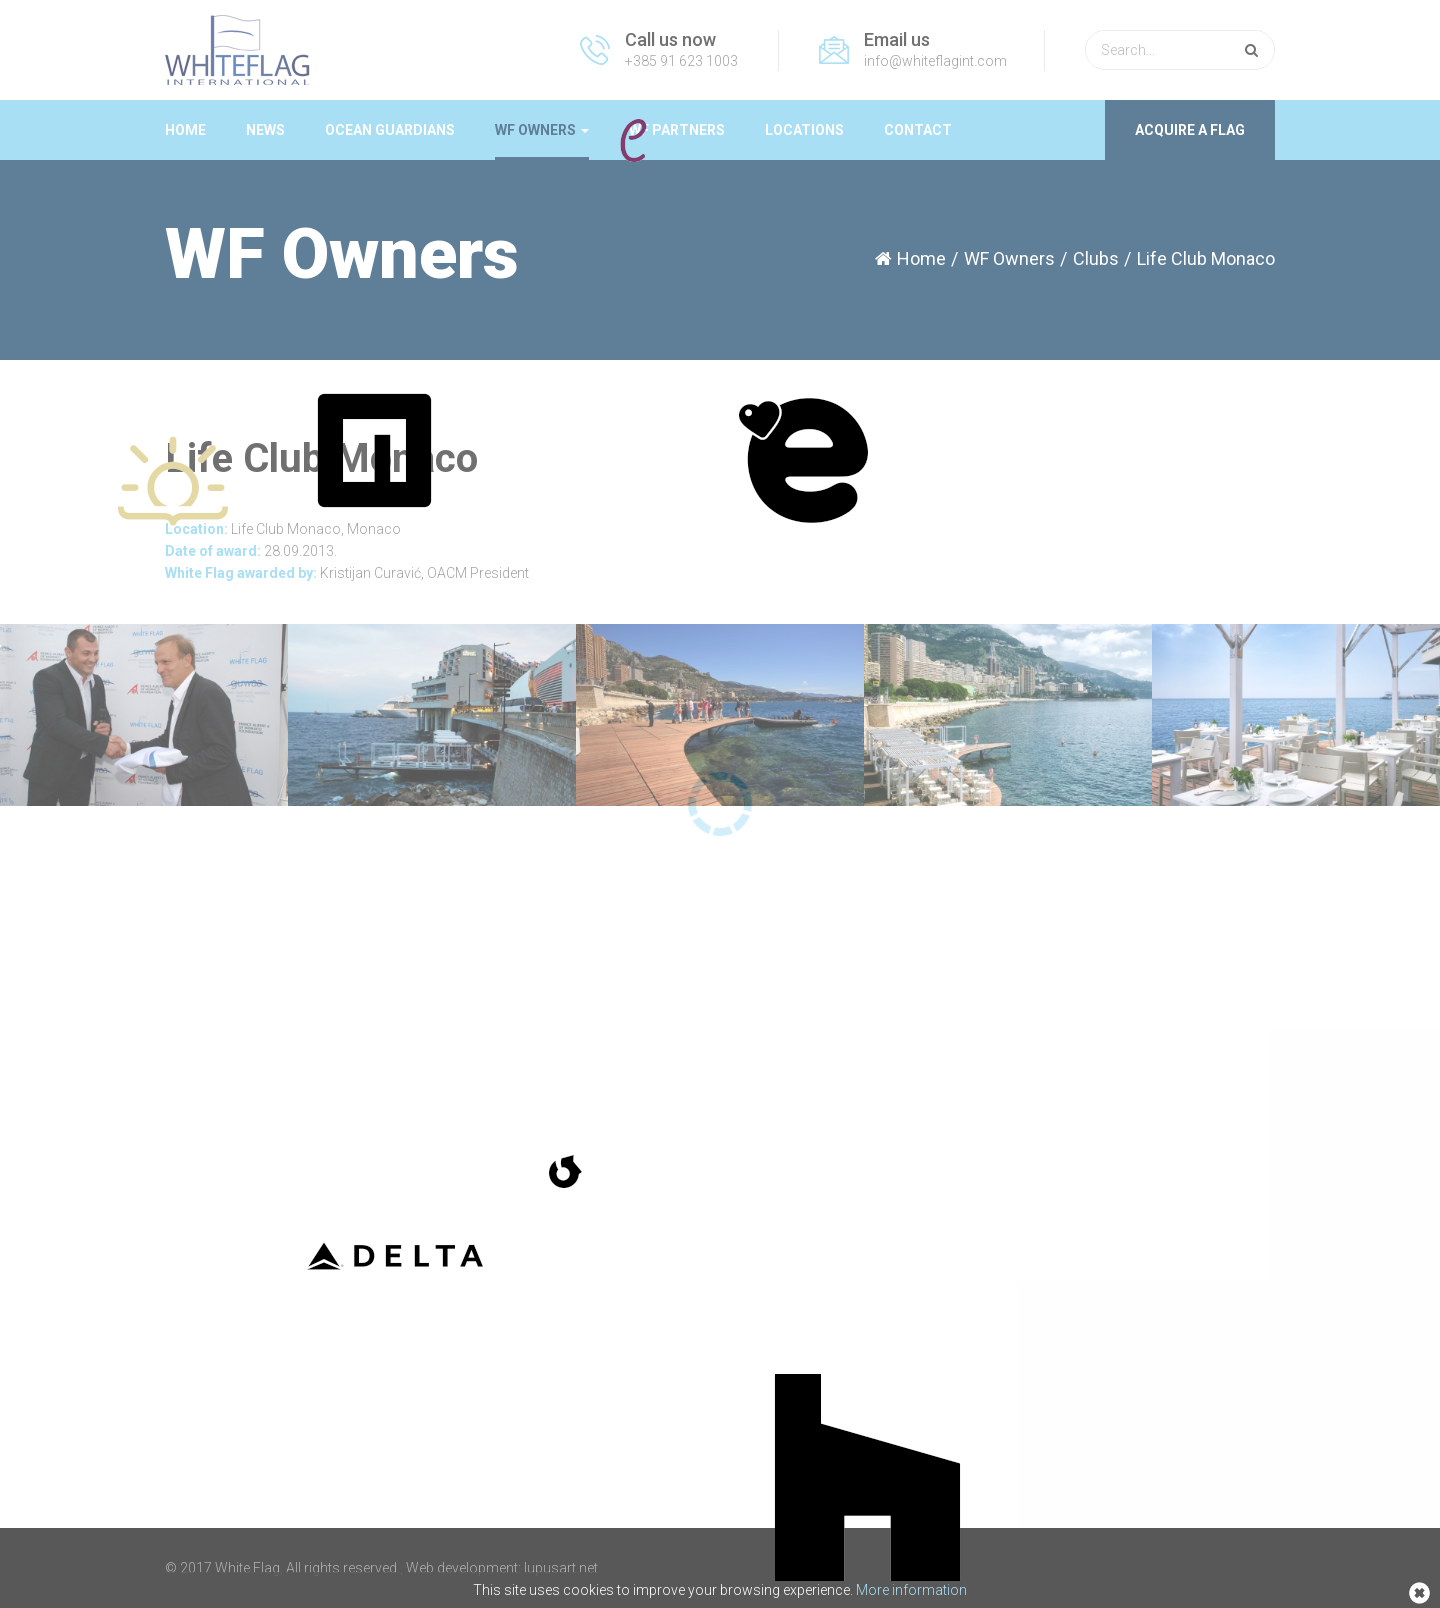 The height and width of the screenshot is (1608, 1440). Describe the element at coordinates (374, 450) in the screenshot. I see `npm (node package manager) logo` at that location.